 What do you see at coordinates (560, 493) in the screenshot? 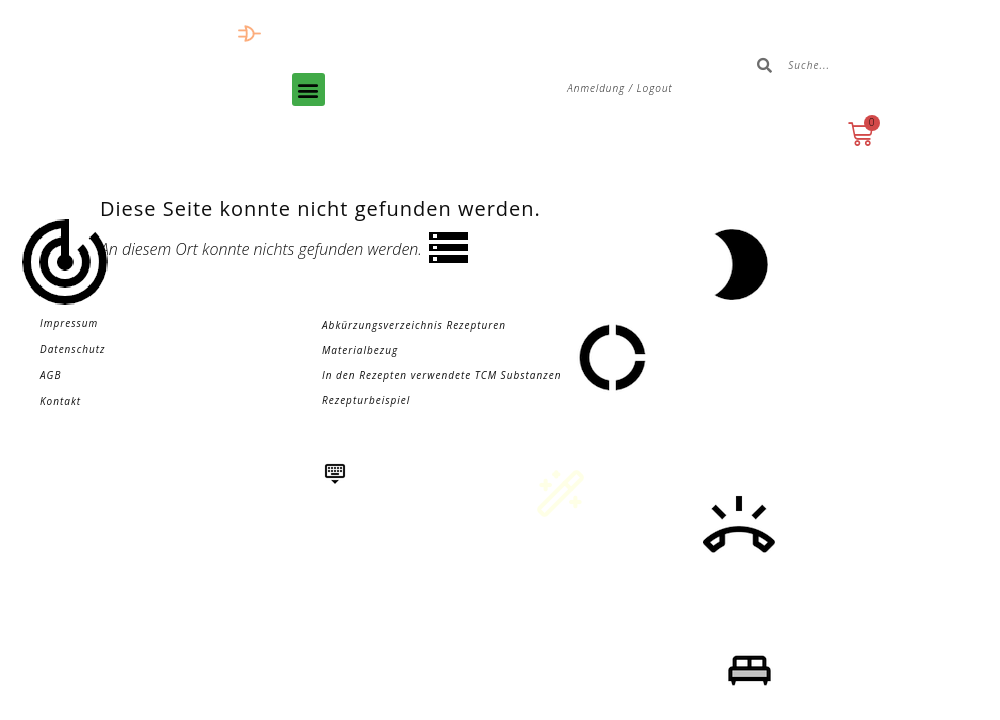
I see `apply magic or auto-enhance effects` at bounding box center [560, 493].